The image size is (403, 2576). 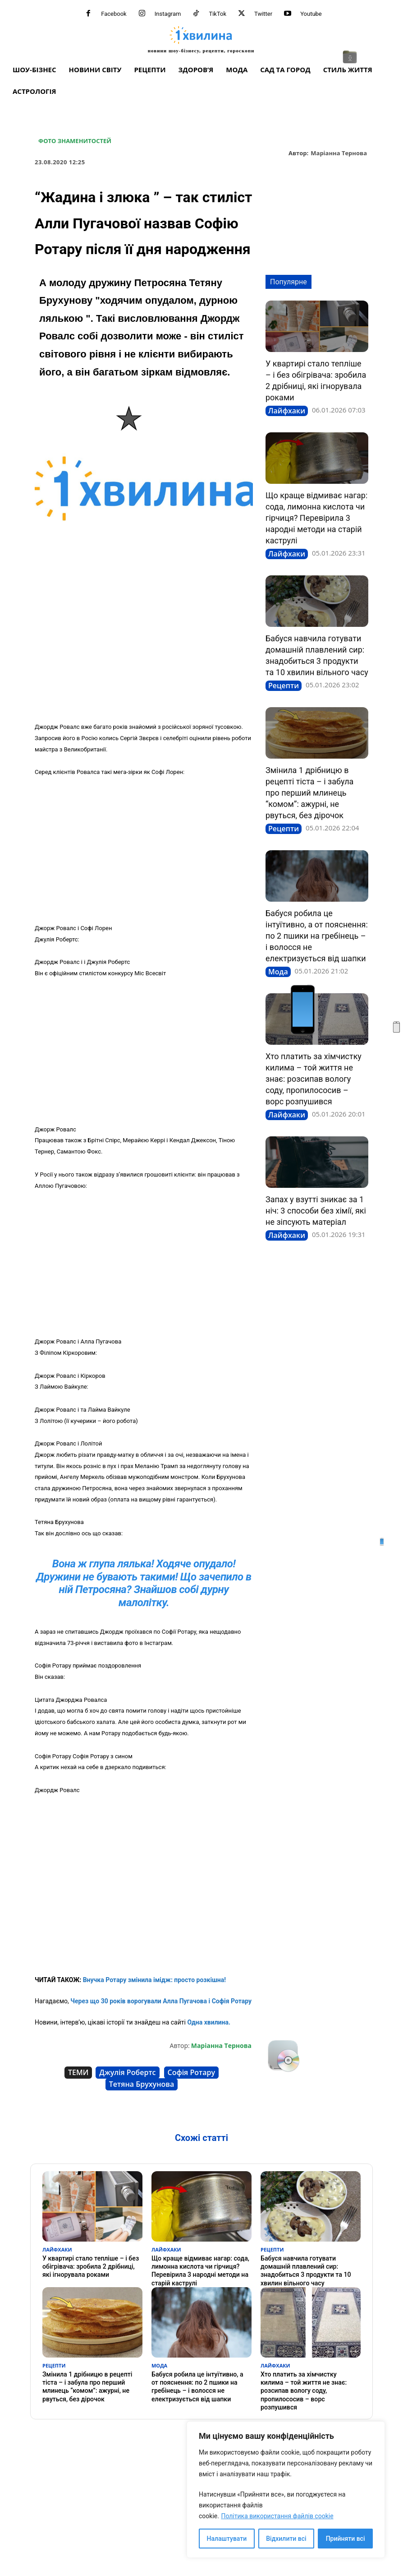 I want to click on iPhone 5s device connected to your system, so click(x=382, y=1542).